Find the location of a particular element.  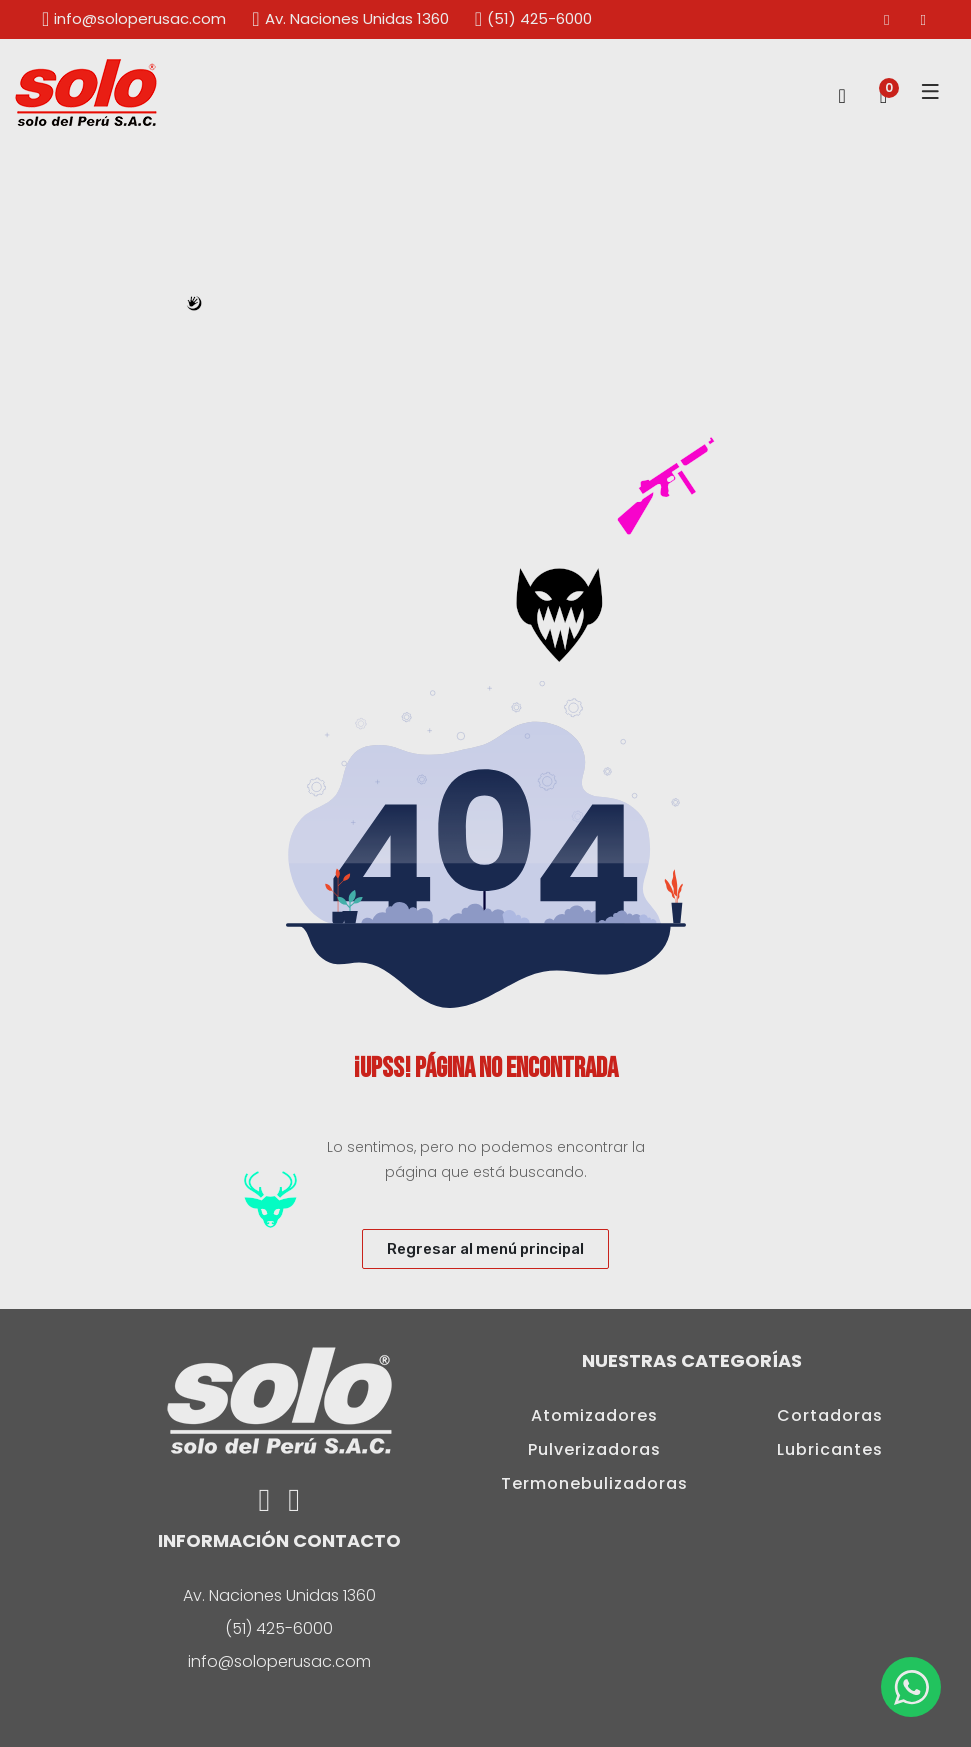

wildlife or hunting game category is located at coordinates (270, 1199).